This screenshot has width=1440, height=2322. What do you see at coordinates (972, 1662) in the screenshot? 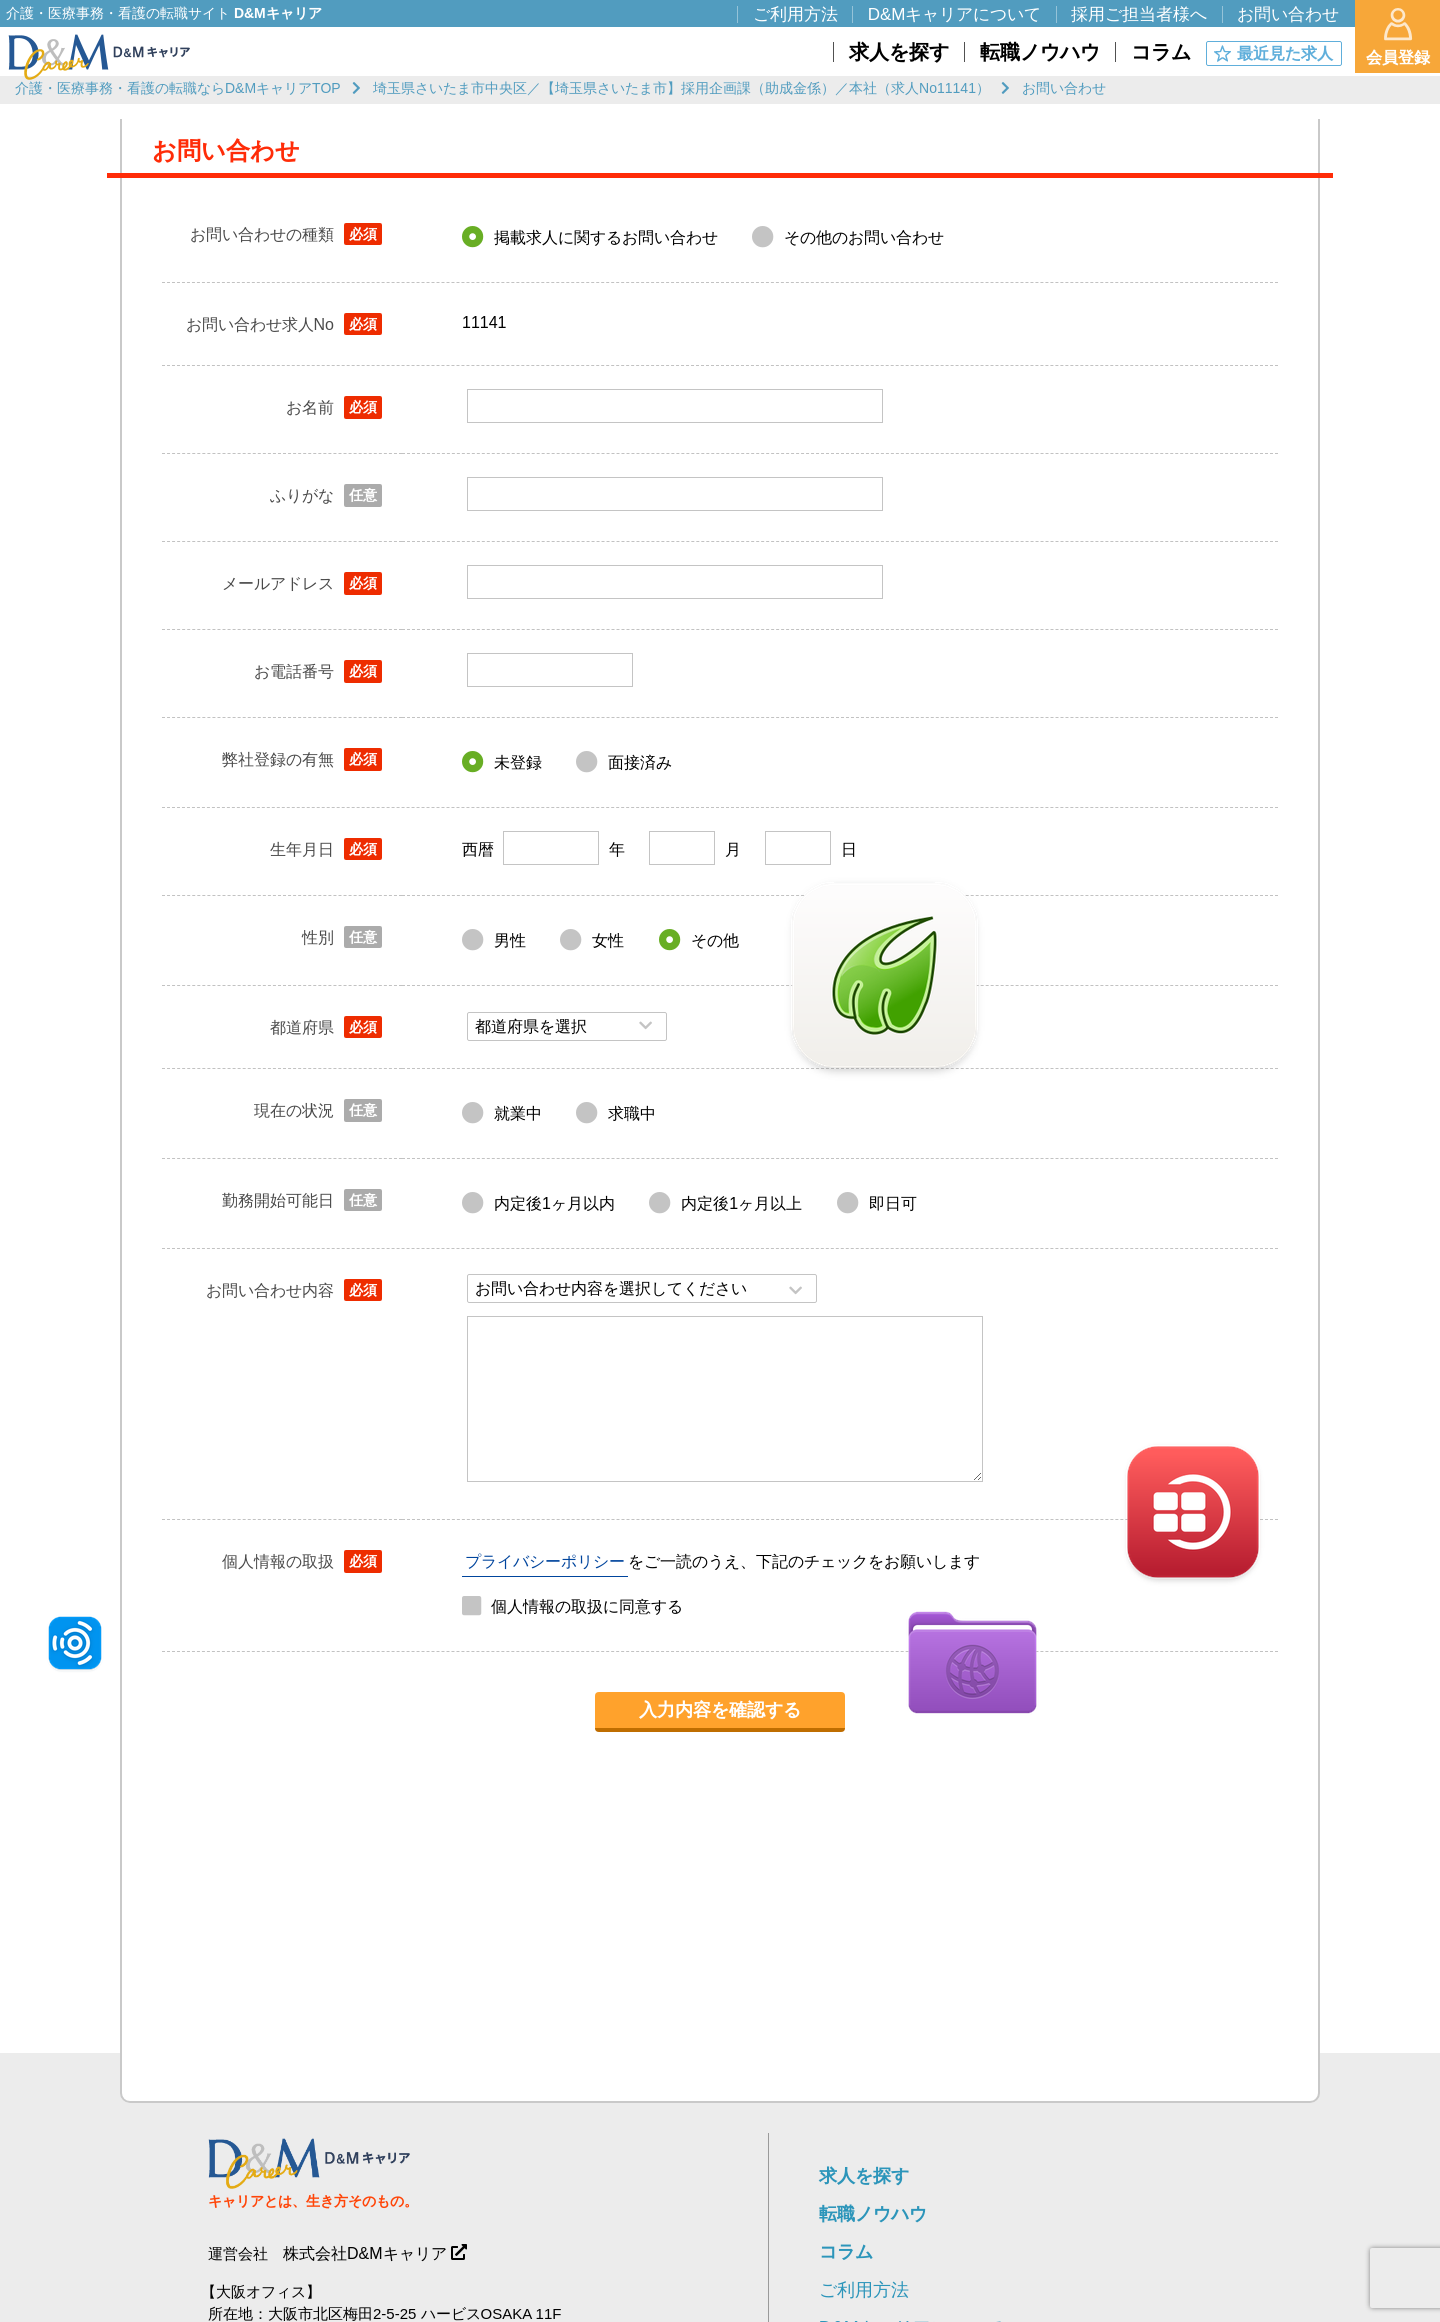
I see `folder containing html or web development files` at bounding box center [972, 1662].